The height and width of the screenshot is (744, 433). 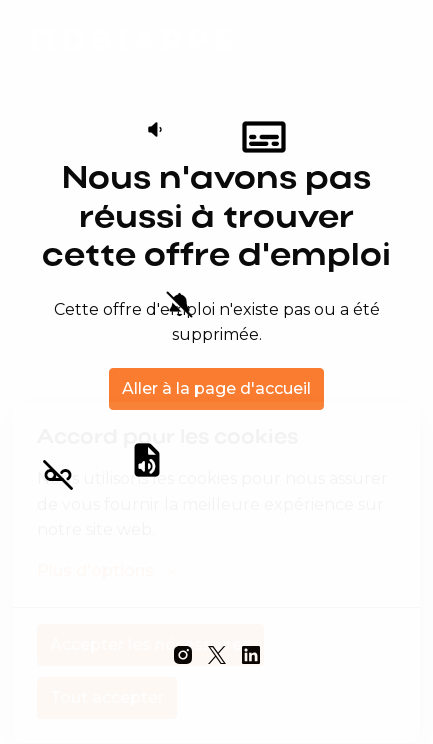 What do you see at coordinates (179, 304) in the screenshot?
I see `mute notifications` at bounding box center [179, 304].